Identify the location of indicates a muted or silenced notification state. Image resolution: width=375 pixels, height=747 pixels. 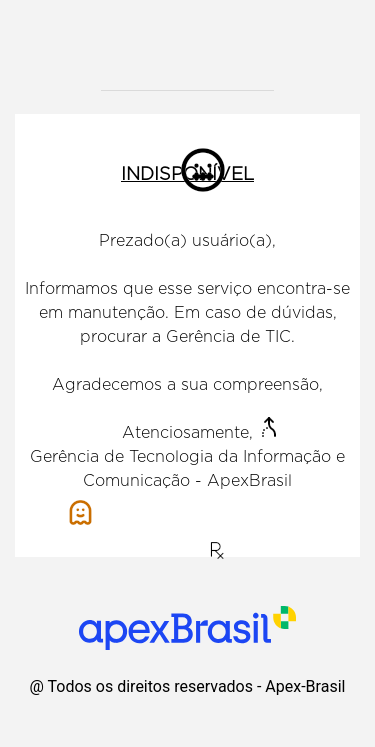
(203, 170).